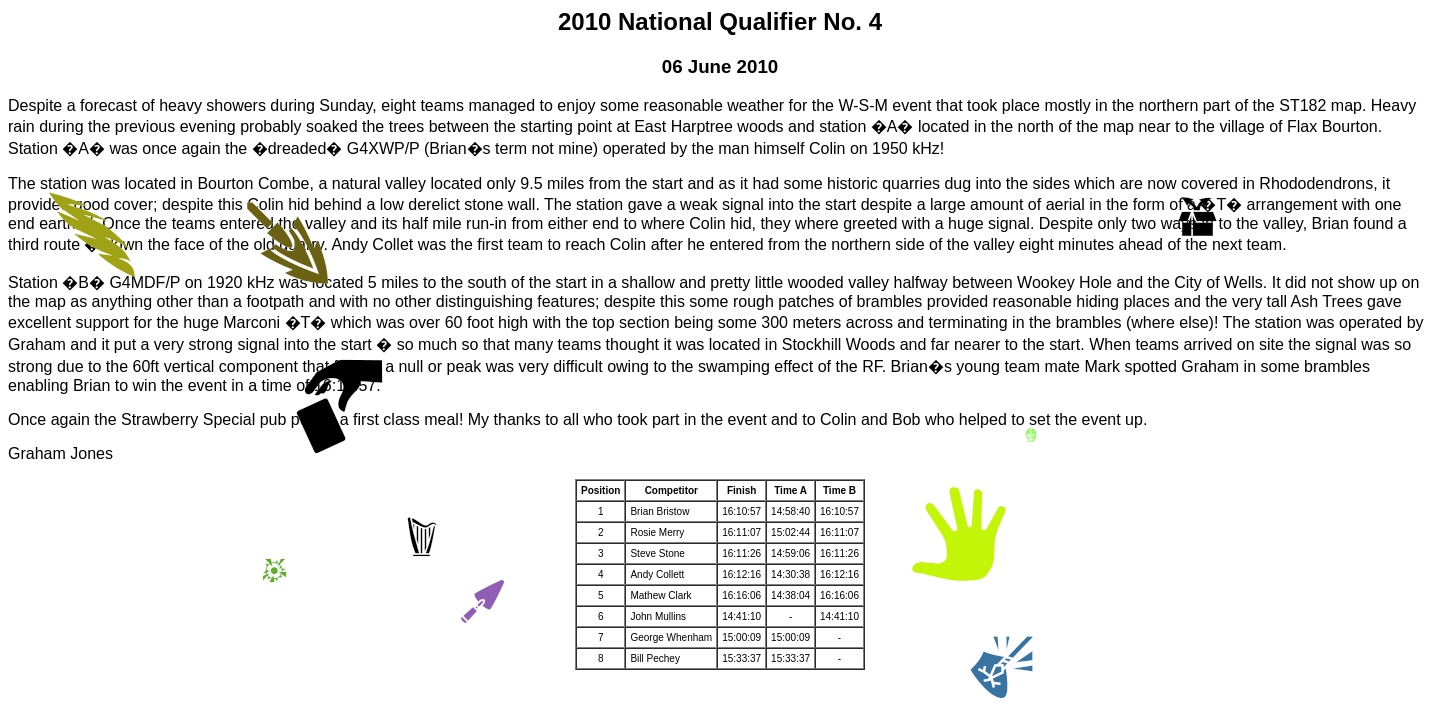 The width and height of the screenshot is (1440, 720). I want to click on indicates a character at critically low health, so click(1031, 435).